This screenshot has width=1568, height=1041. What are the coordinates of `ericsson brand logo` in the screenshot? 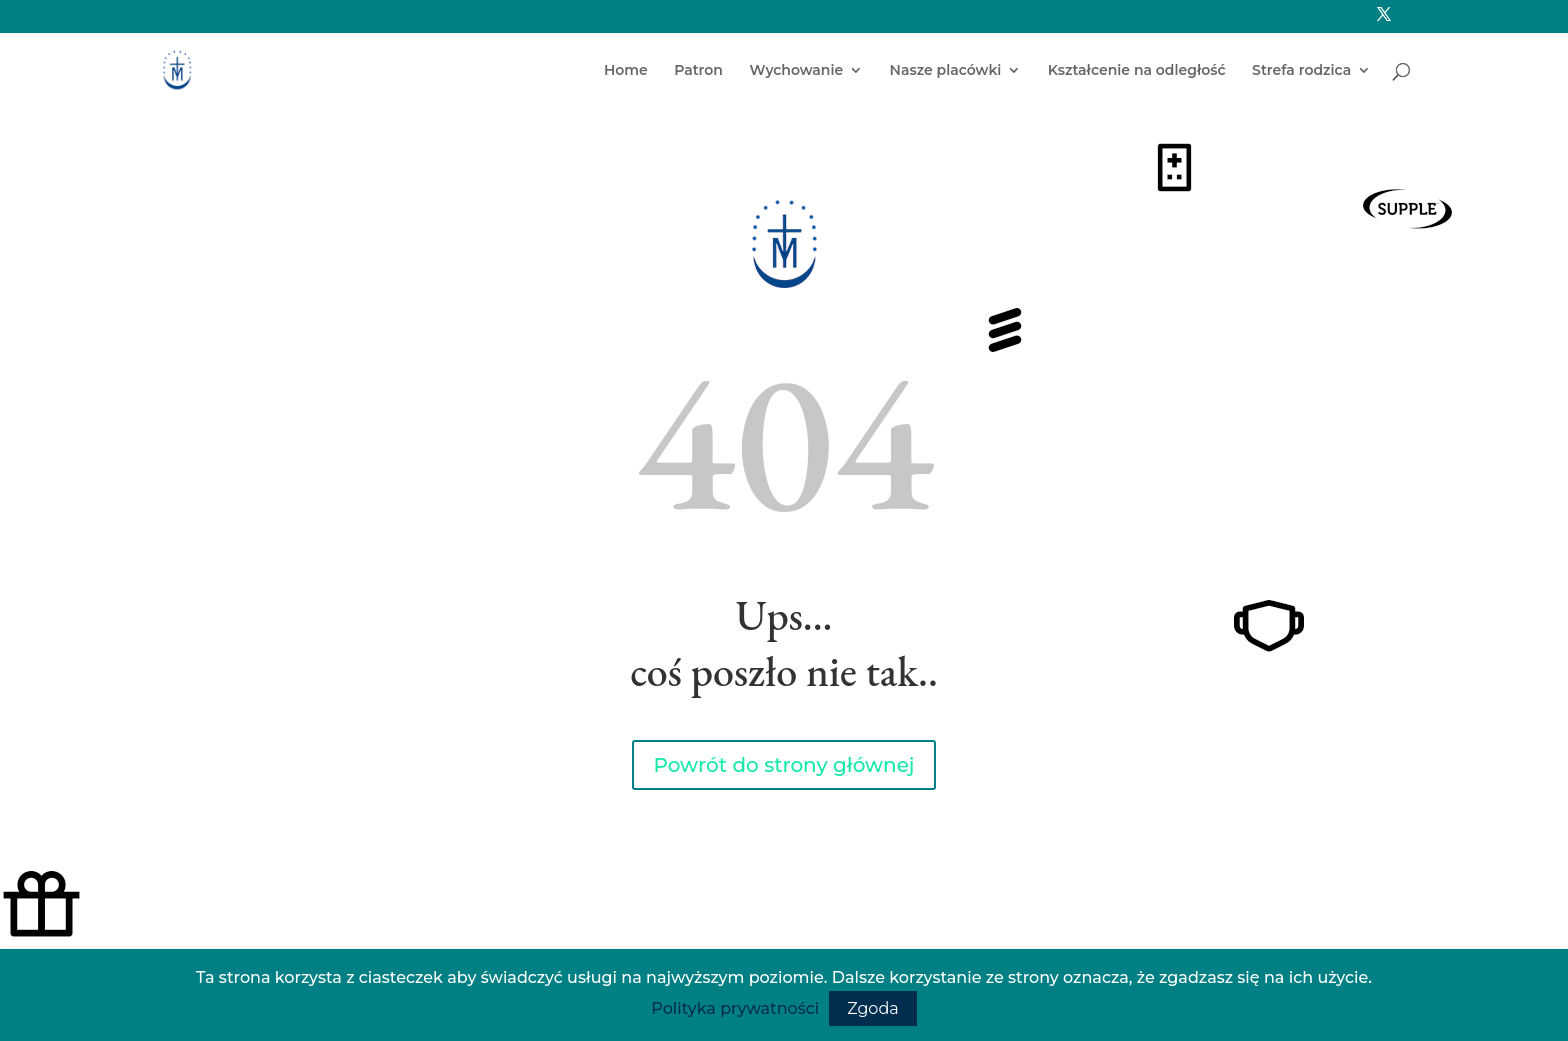 It's located at (1005, 330).